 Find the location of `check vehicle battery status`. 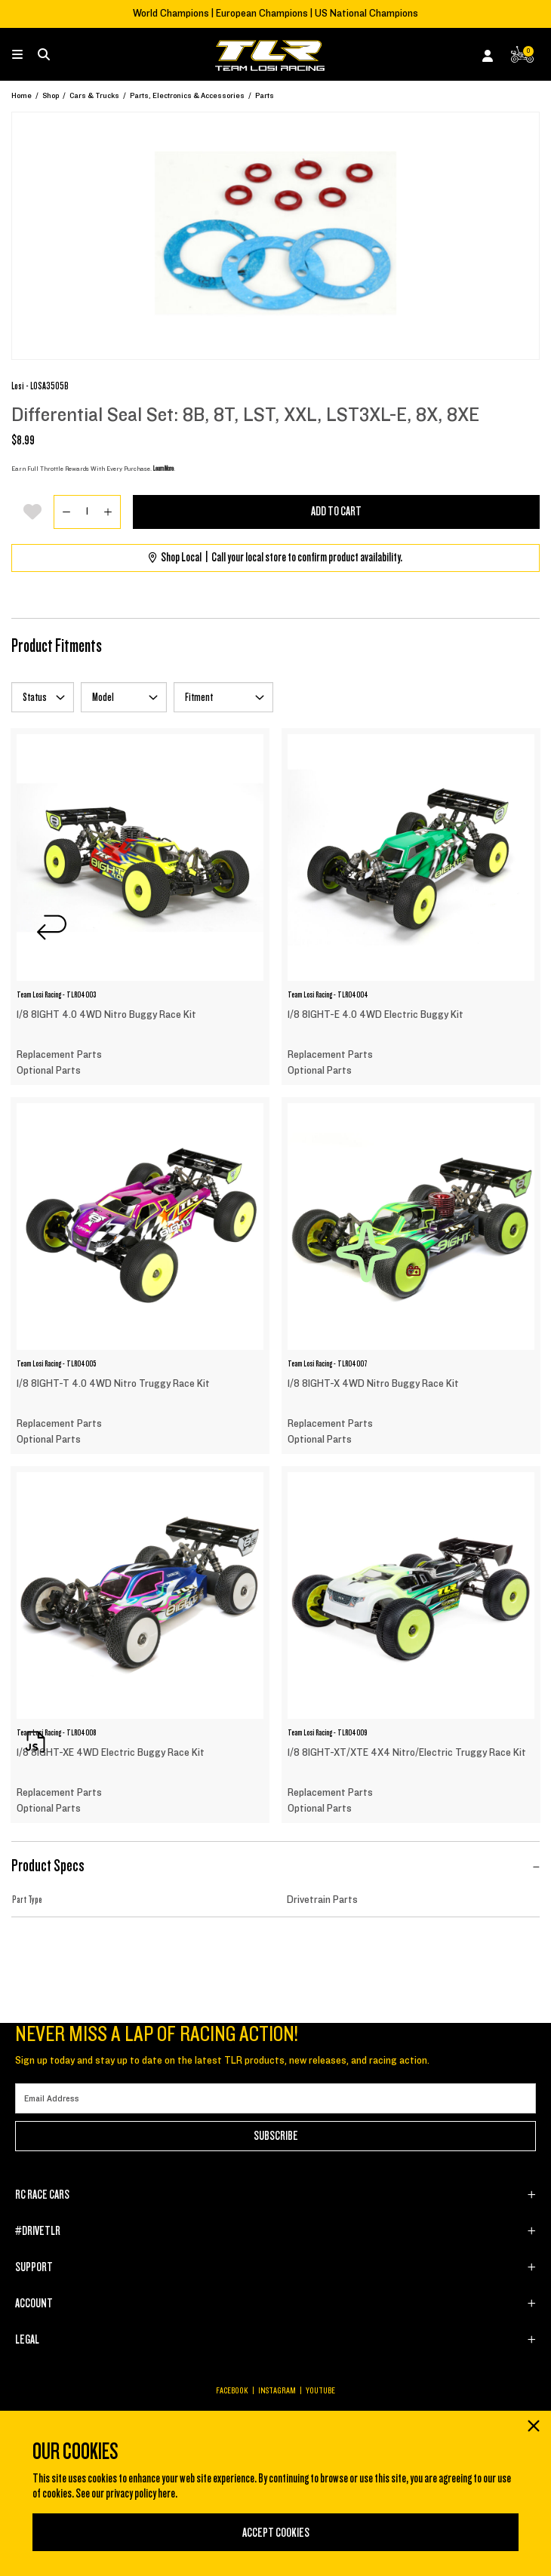

check vehicle battery status is located at coordinates (414, 1271).